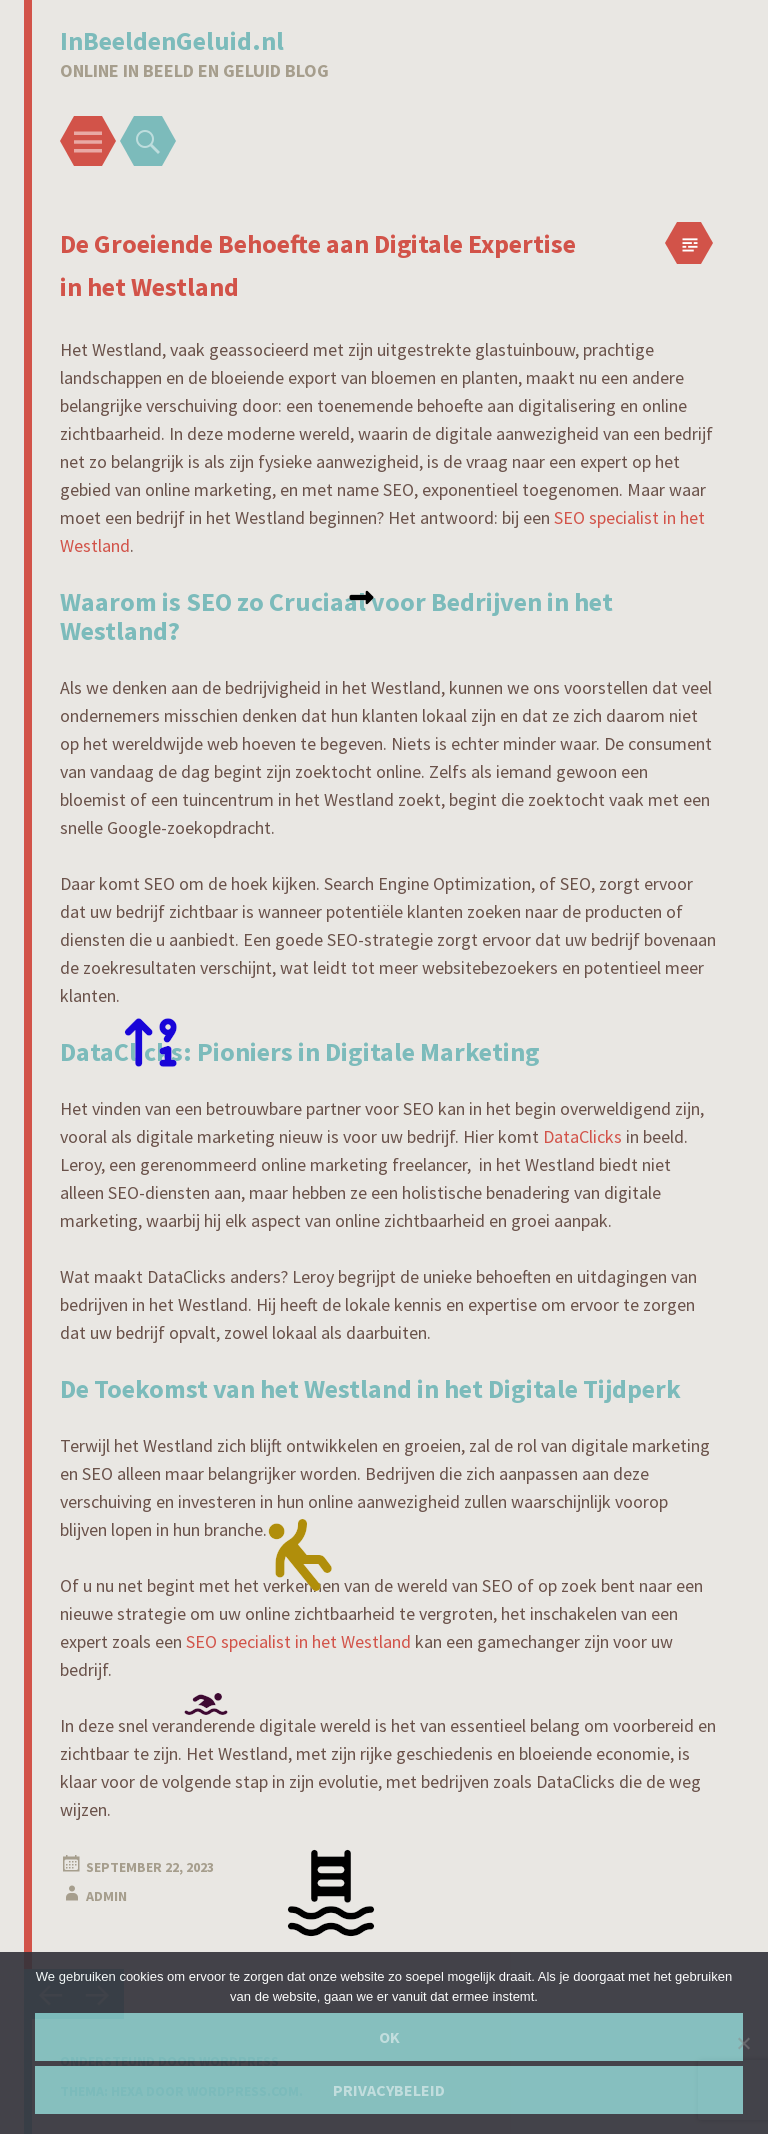 The height and width of the screenshot is (2134, 768). I want to click on access swimming pool or aquatic facilities, so click(206, 1704).